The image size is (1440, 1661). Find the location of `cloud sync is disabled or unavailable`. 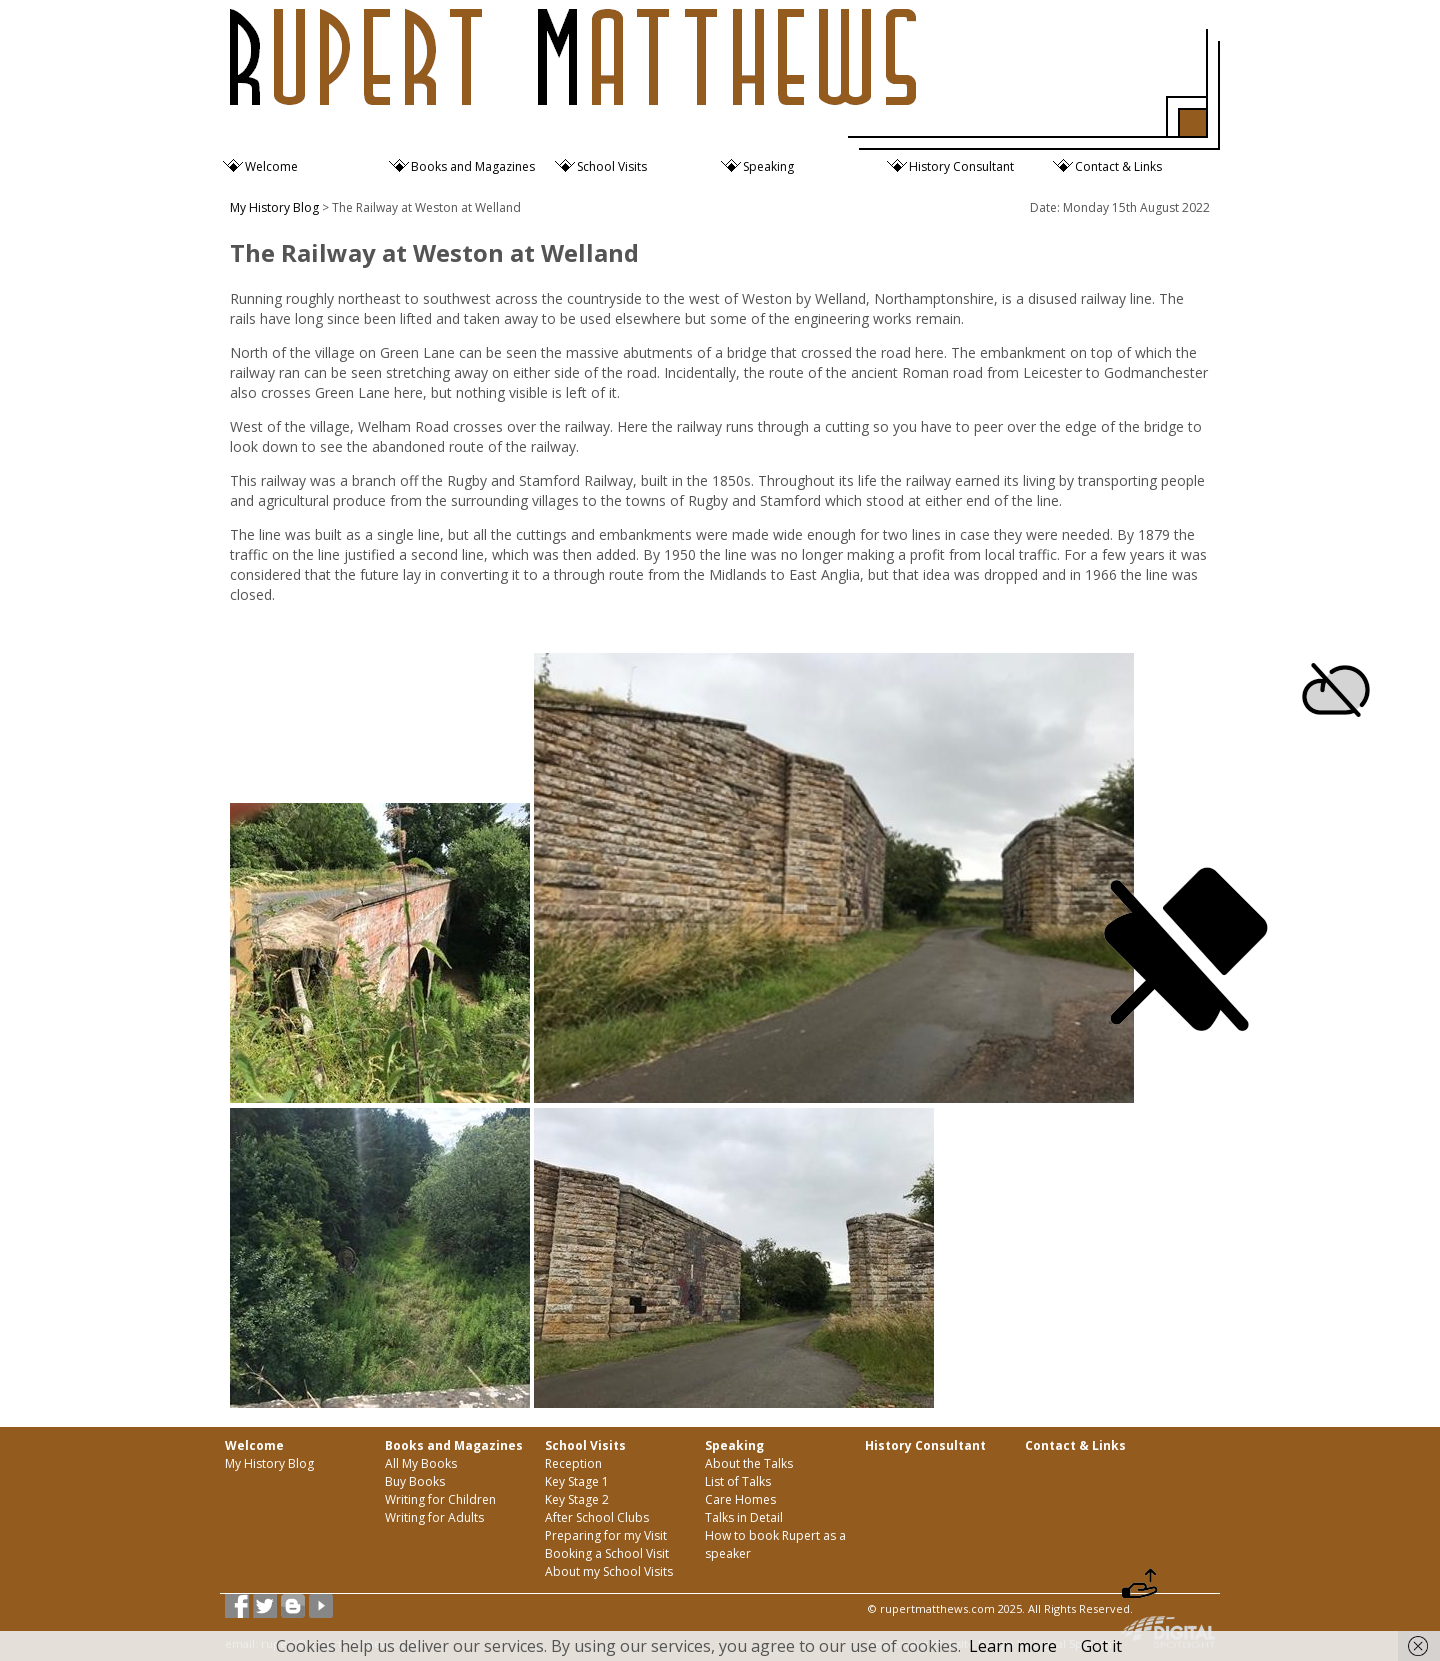

cloud sync is disabled or unavailable is located at coordinates (1336, 690).